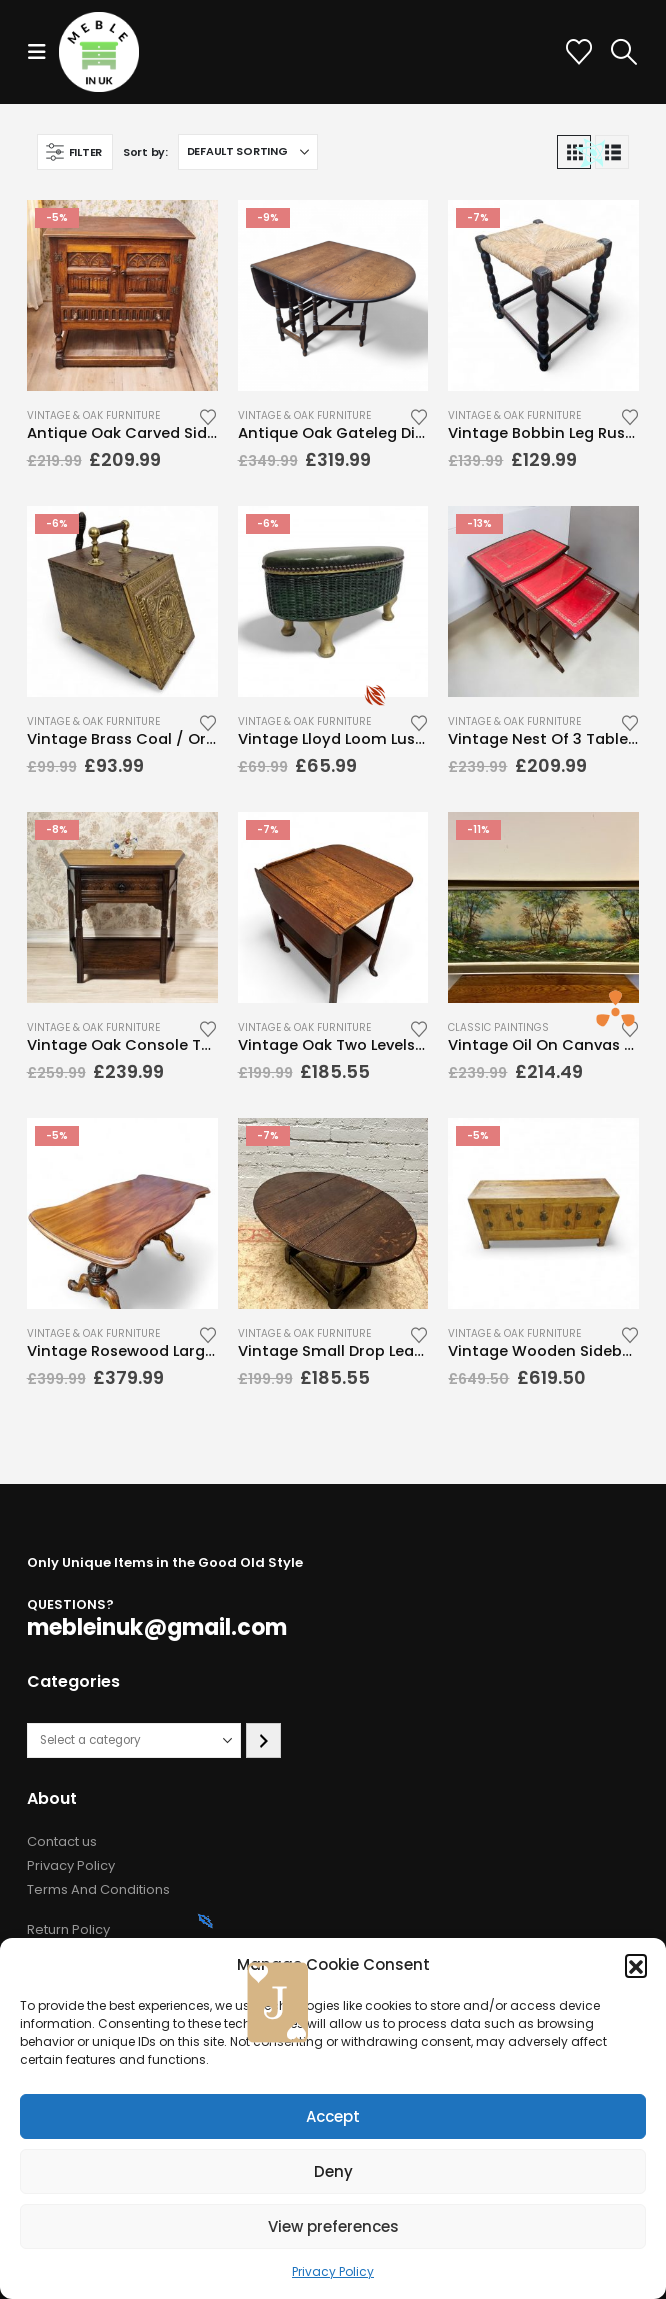 The width and height of the screenshot is (666, 2299). Describe the element at coordinates (590, 153) in the screenshot. I see `indicates a flexible or customizable reward/rating` at that location.